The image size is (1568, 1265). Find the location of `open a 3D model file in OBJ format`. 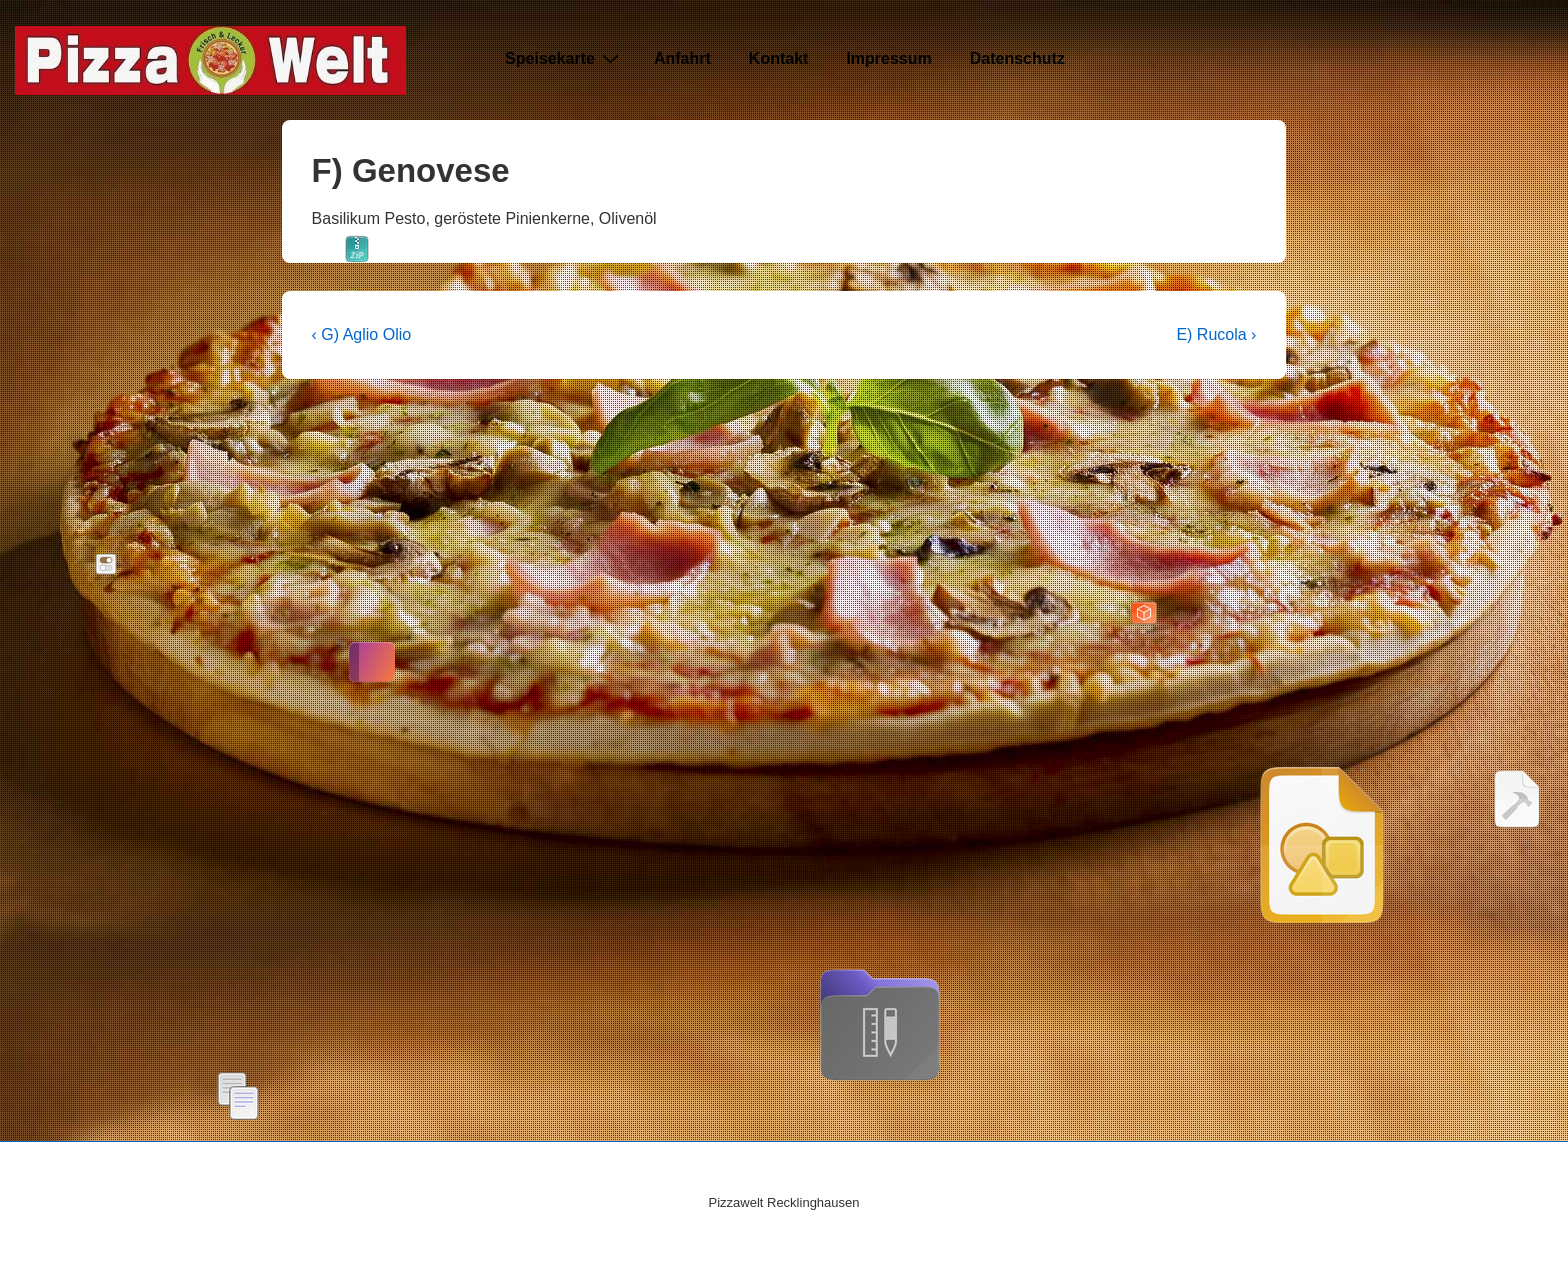

open a 3D model file in OBJ format is located at coordinates (1144, 612).